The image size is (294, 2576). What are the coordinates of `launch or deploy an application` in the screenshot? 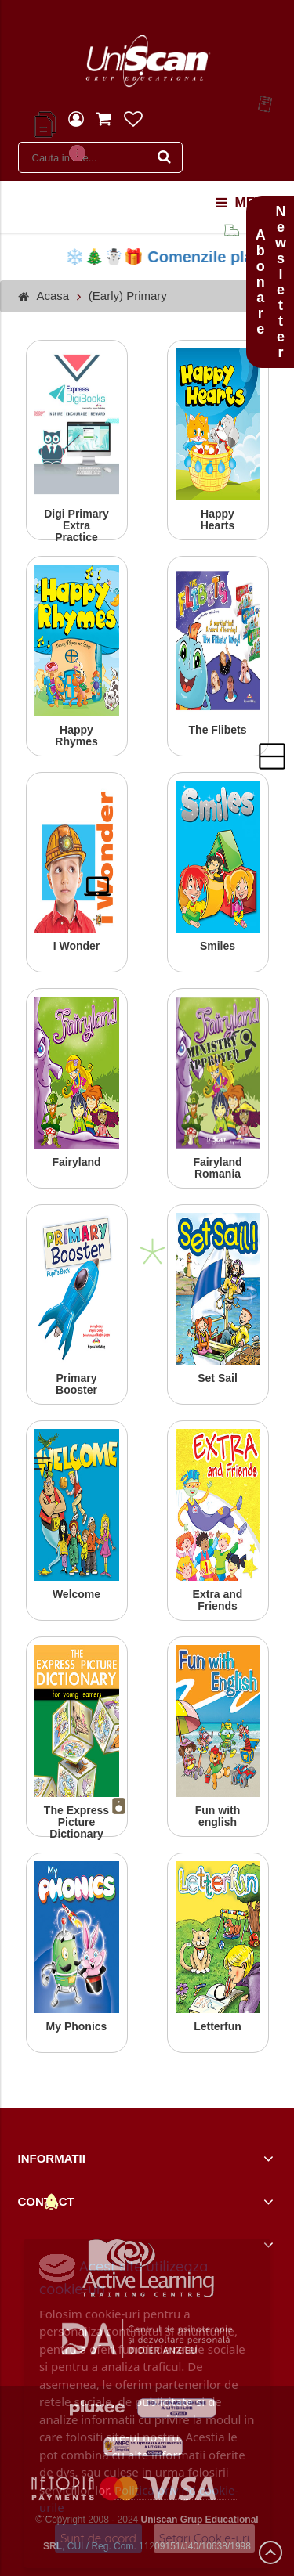 It's located at (51, 2202).